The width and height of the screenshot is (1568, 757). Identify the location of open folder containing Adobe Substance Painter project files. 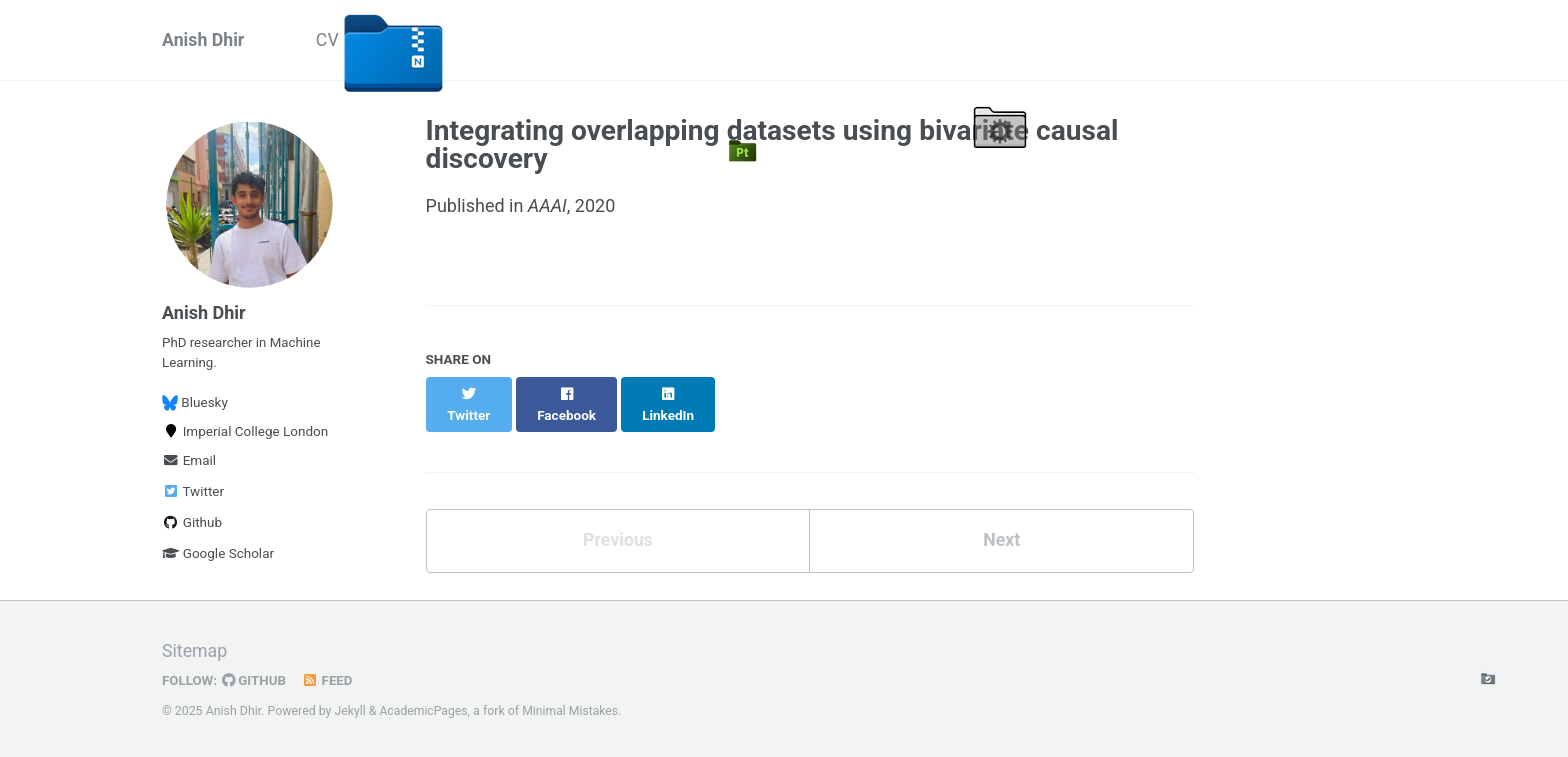
(742, 151).